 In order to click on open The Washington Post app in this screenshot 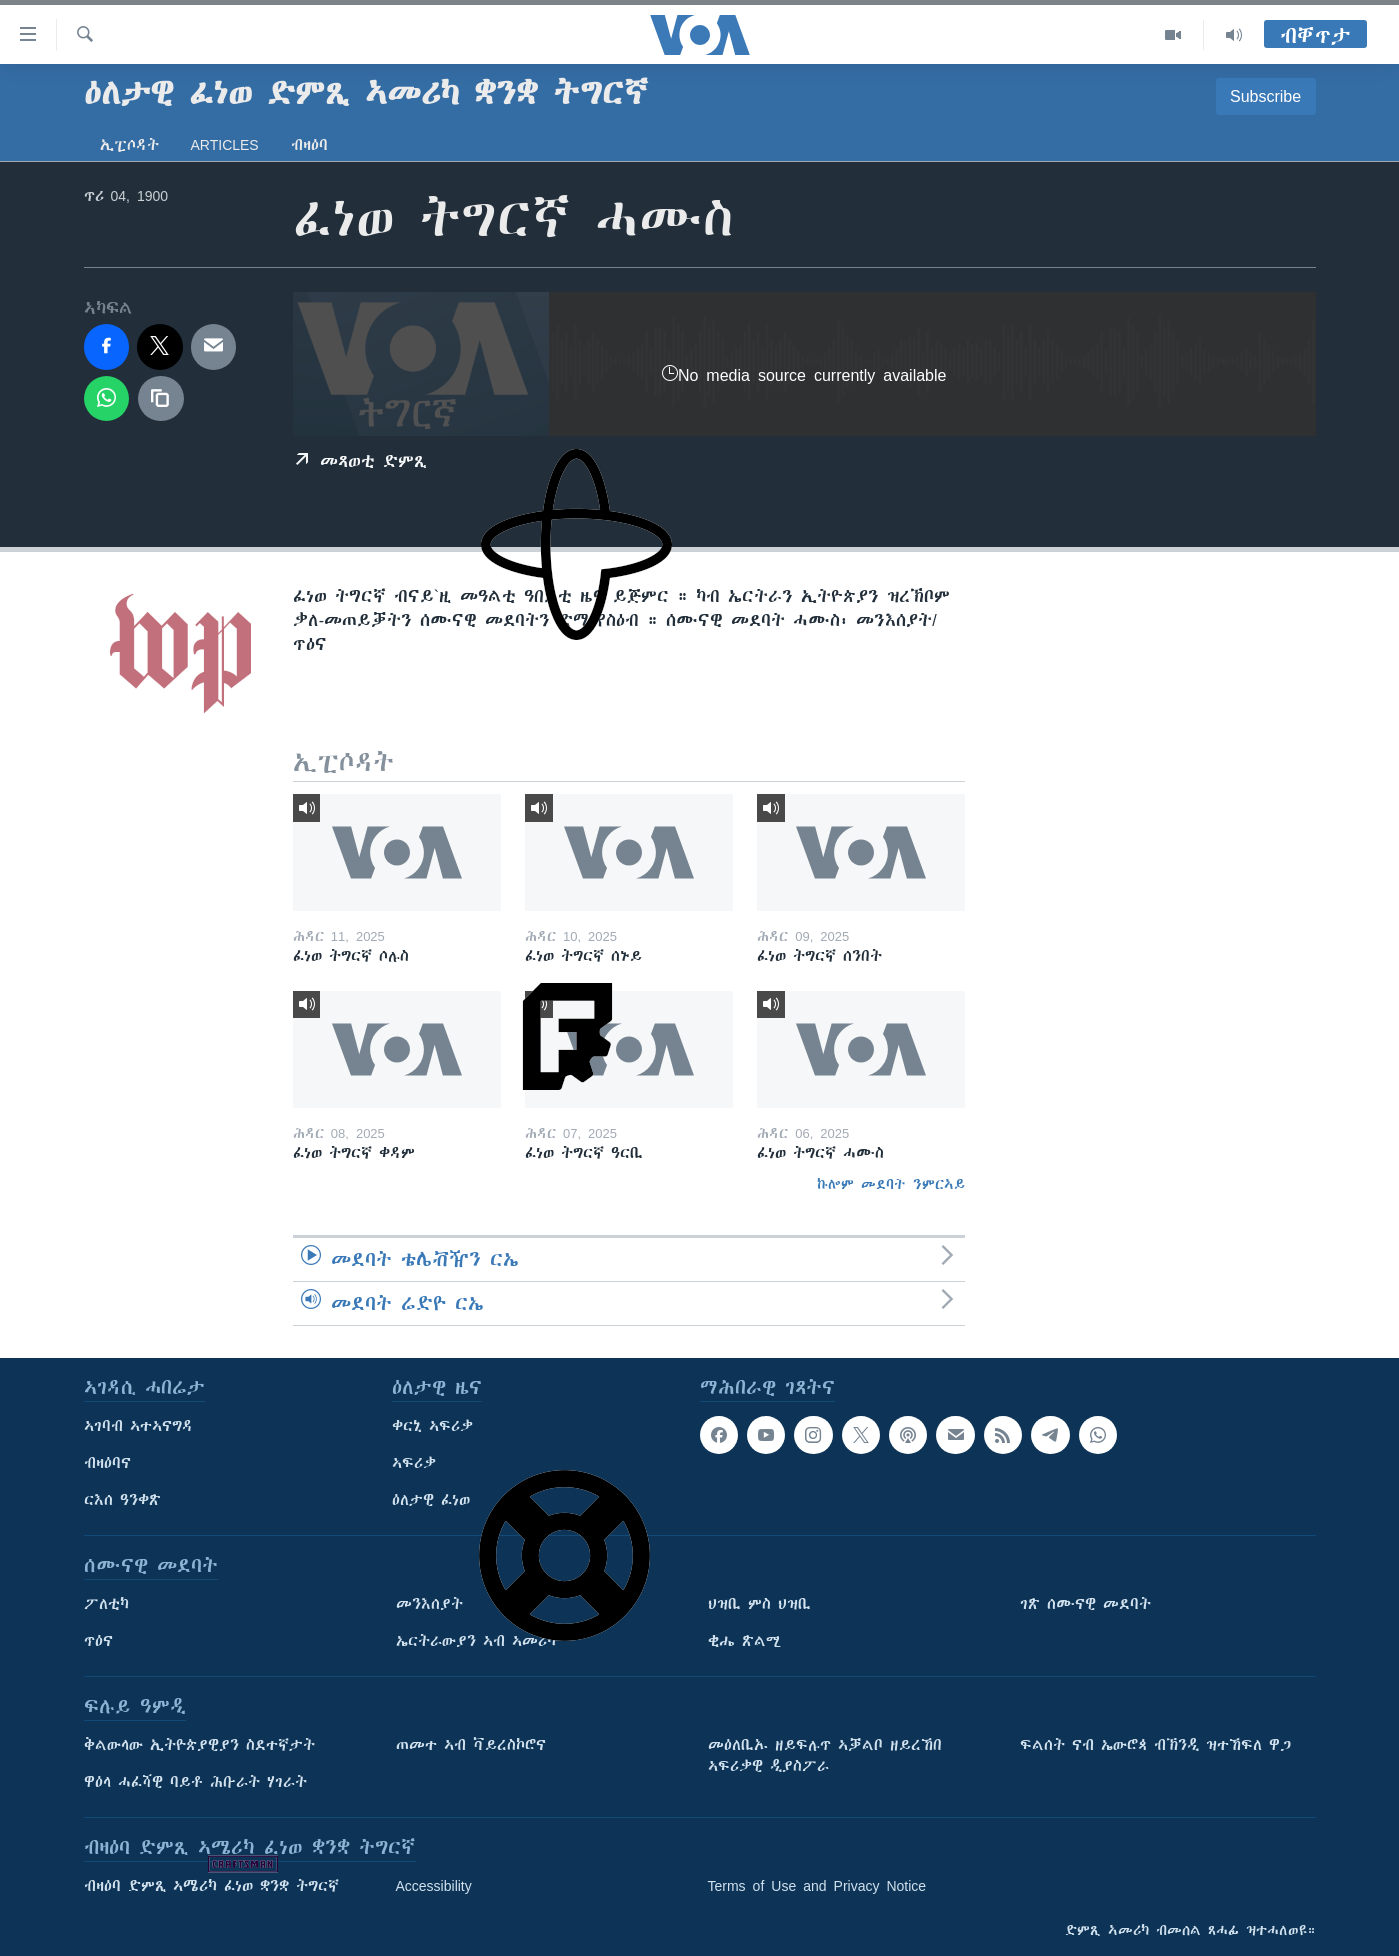, I will do `click(180, 653)`.